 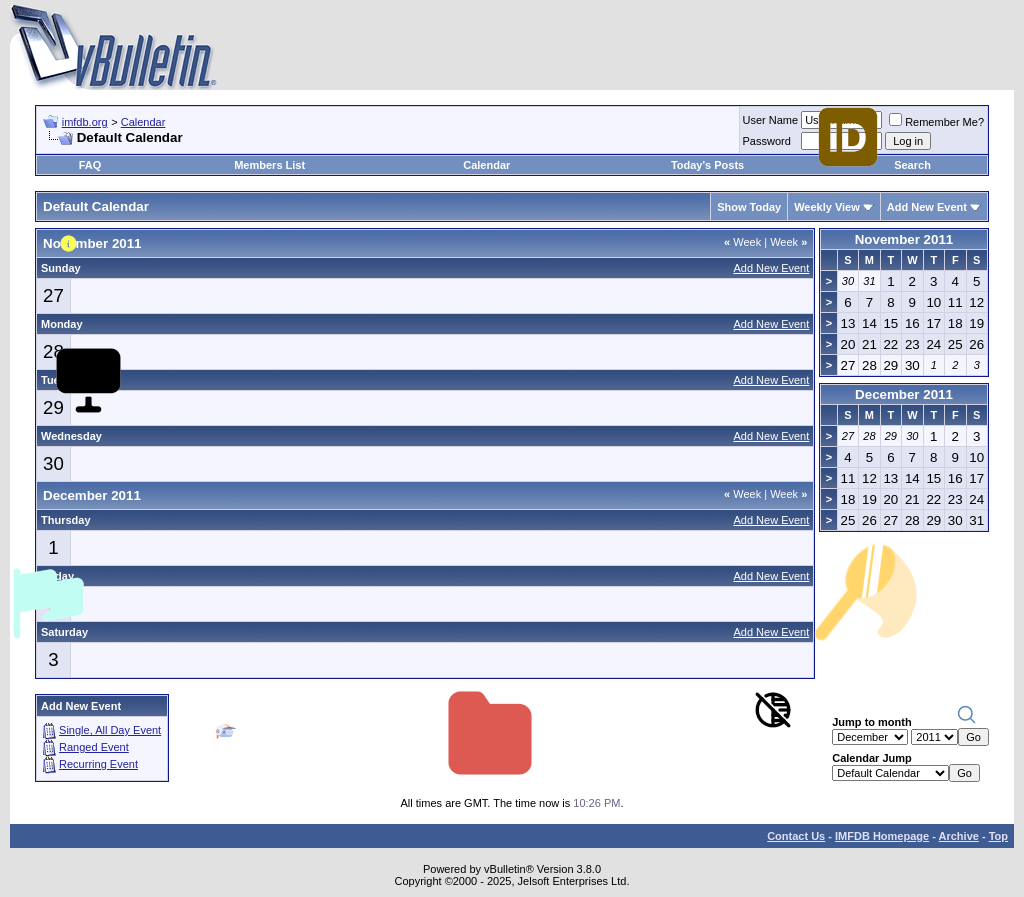 What do you see at coordinates (88, 380) in the screenshot?
I see `access display or screen settings` at bounding box center [88, 380].